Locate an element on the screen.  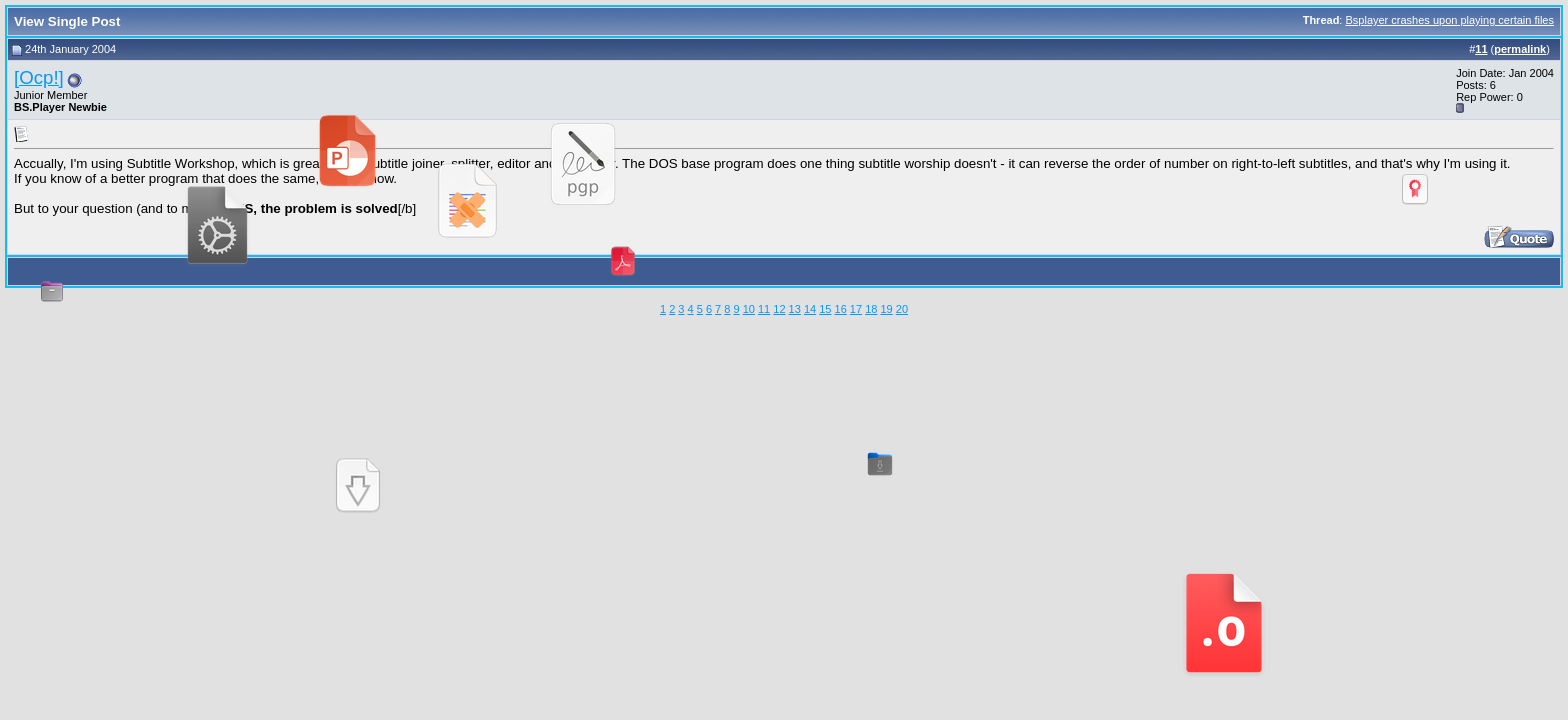
open downloads folder is located at coordinates (880, 464).